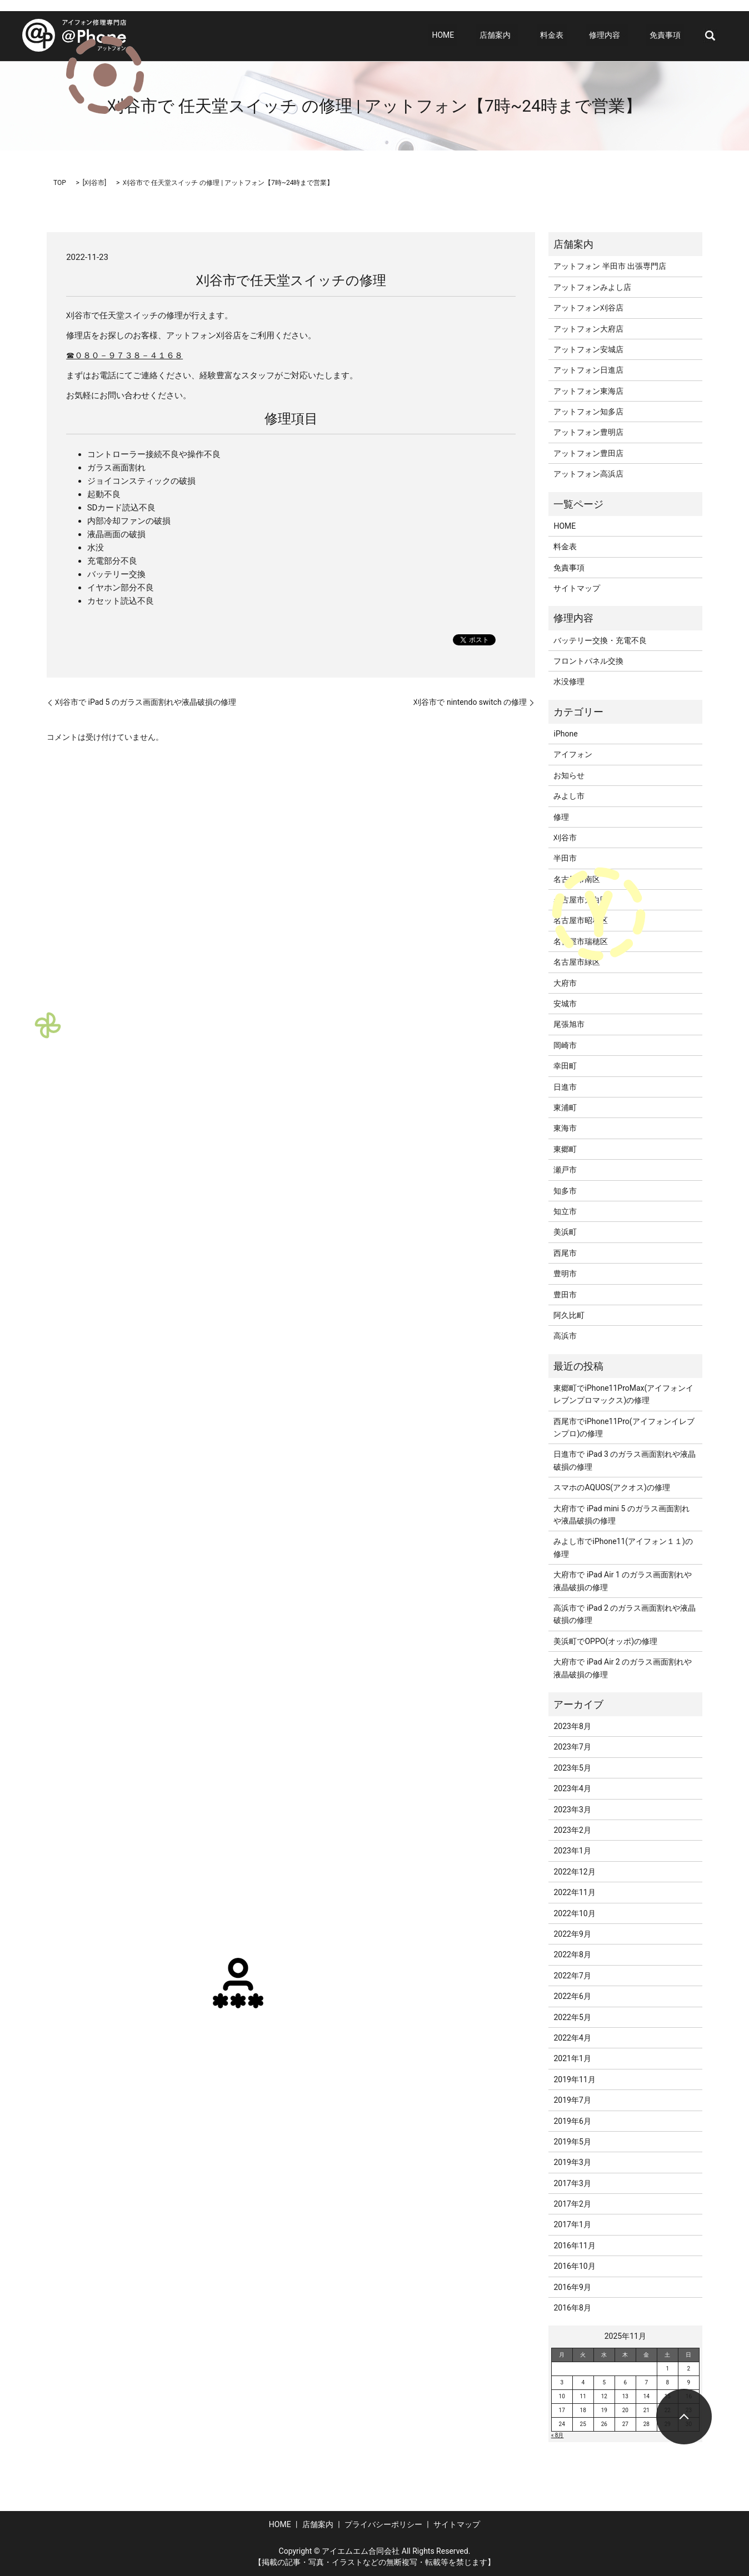 The width and height of the screenshot is (749, 2576). Describe the element at coordinates (105, 75) in the screenshot. I see `apply tilt-shift blur effect to photo` at that location.